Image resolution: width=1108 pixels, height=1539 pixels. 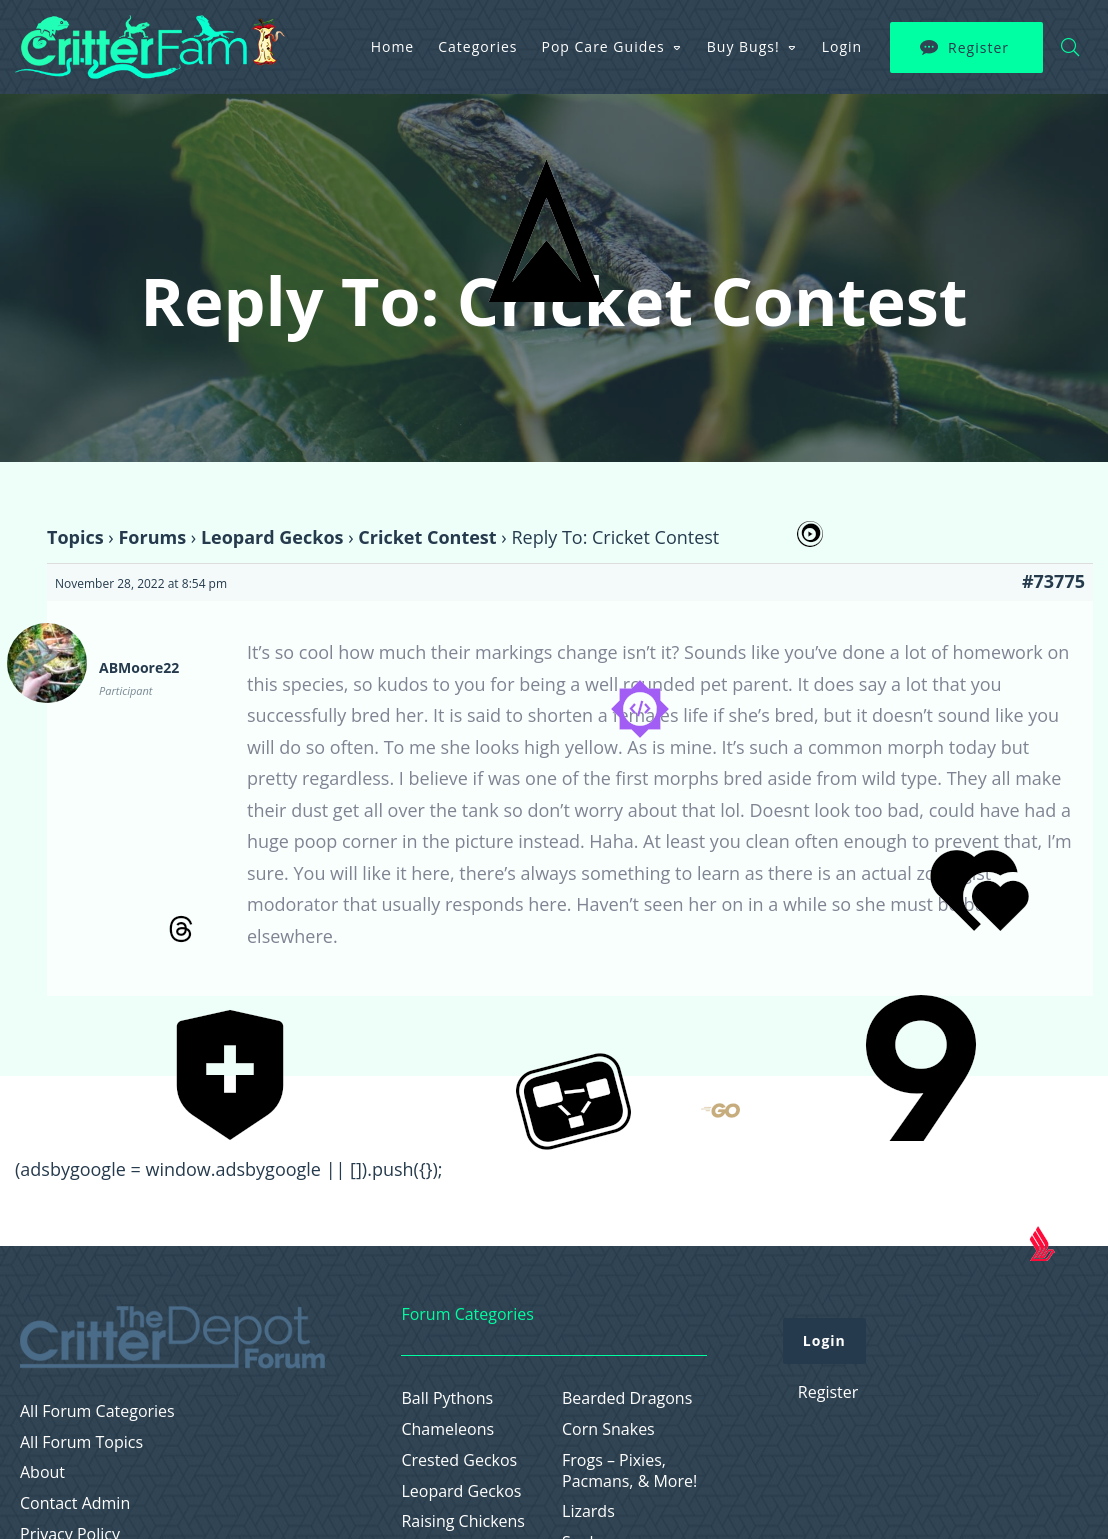 I want to click on Singapore Airlines app or website, so click(x=1042, y=1243).